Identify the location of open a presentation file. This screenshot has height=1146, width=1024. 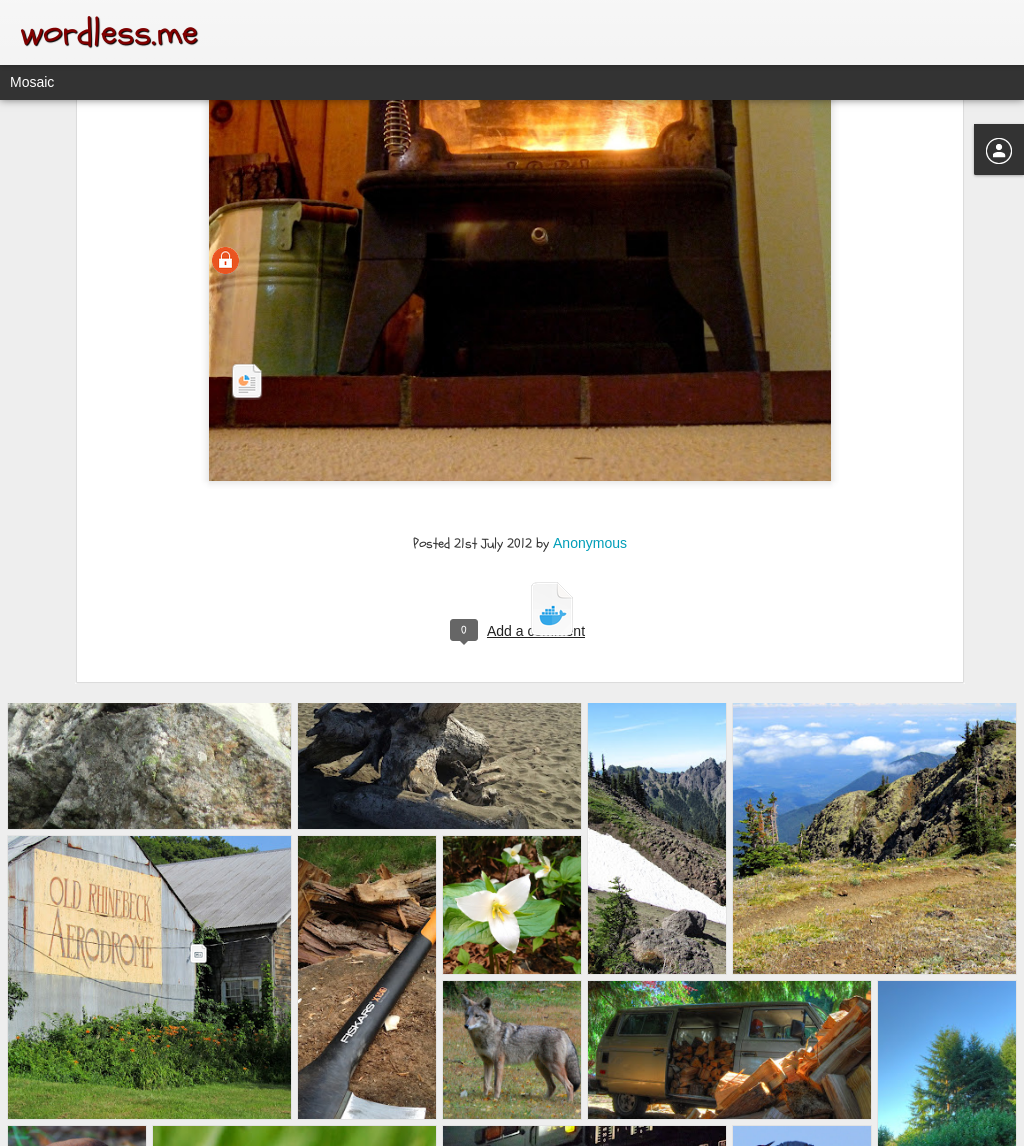
(247, 381).